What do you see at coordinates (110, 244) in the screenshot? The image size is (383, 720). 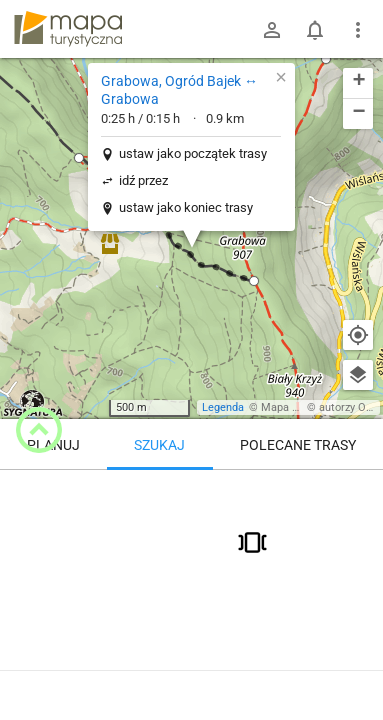 I see `open the store or shop` at bounding box center [110, 244].